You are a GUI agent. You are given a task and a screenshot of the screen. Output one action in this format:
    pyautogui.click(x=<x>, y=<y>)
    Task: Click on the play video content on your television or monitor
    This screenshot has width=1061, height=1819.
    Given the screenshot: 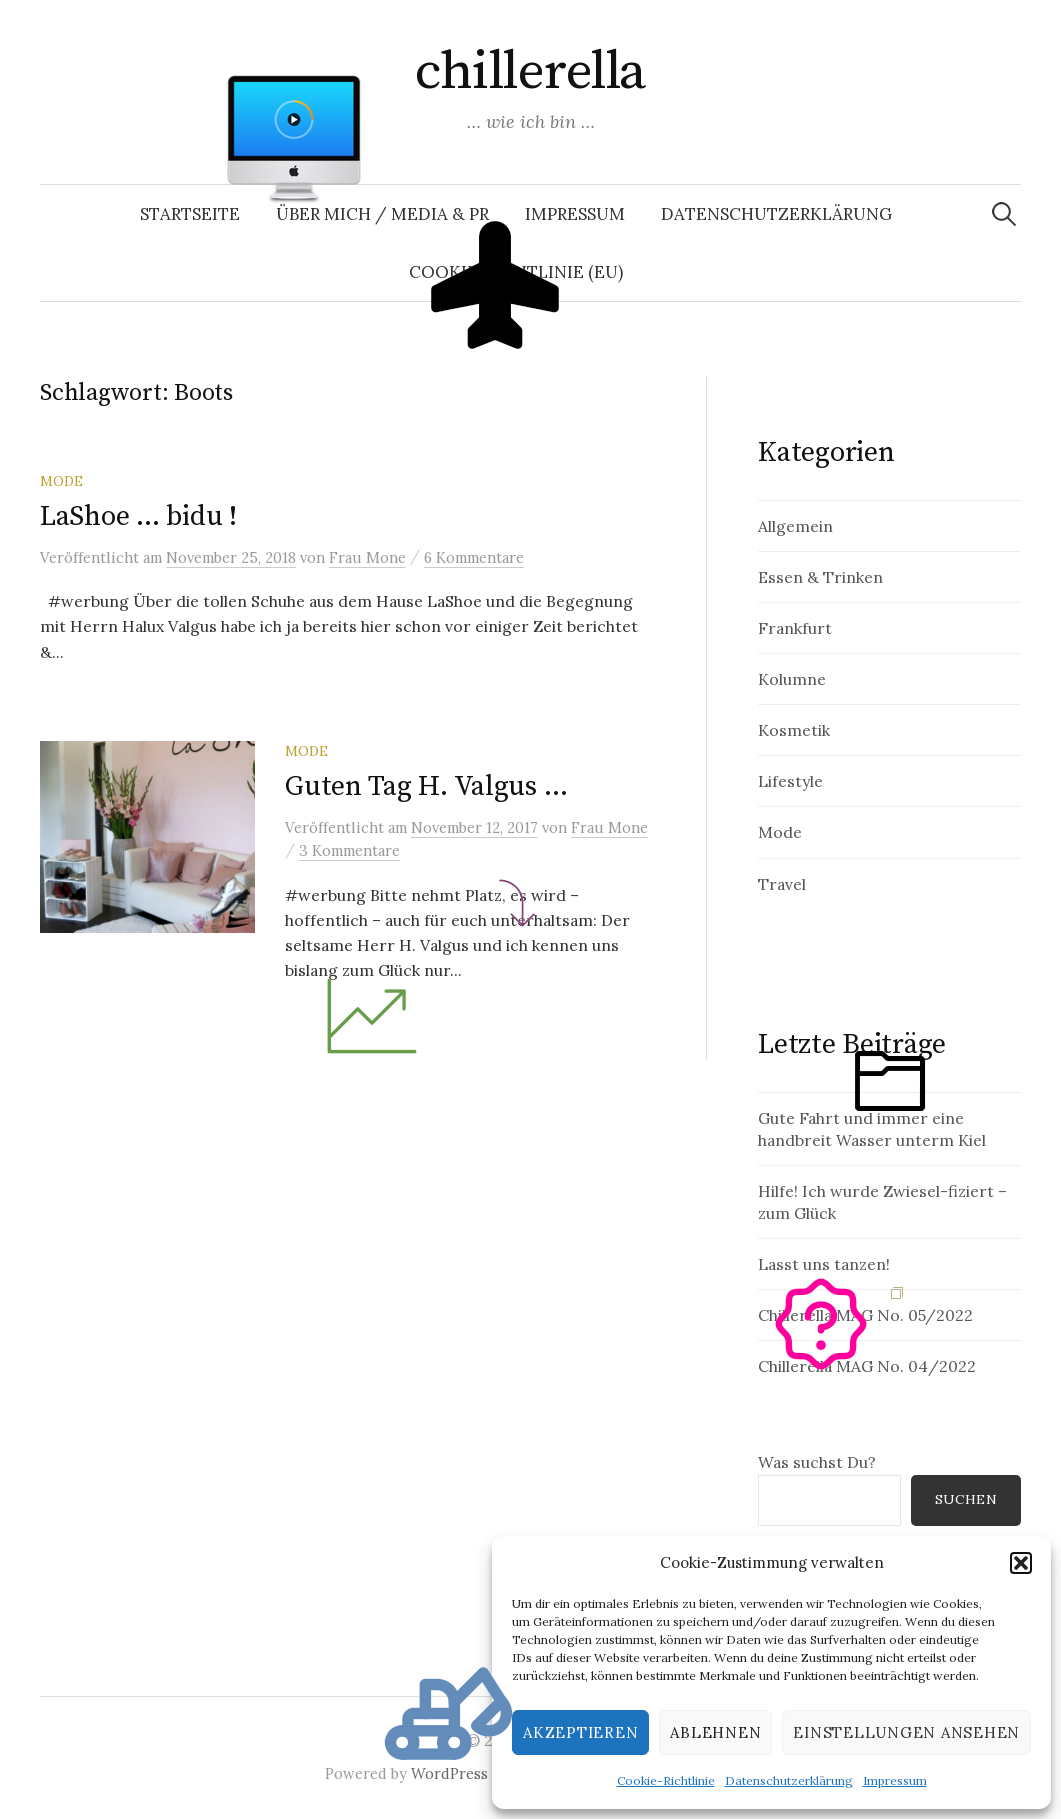 What is the action you would take?
    pyautogui.click(x=294, y=139)
    